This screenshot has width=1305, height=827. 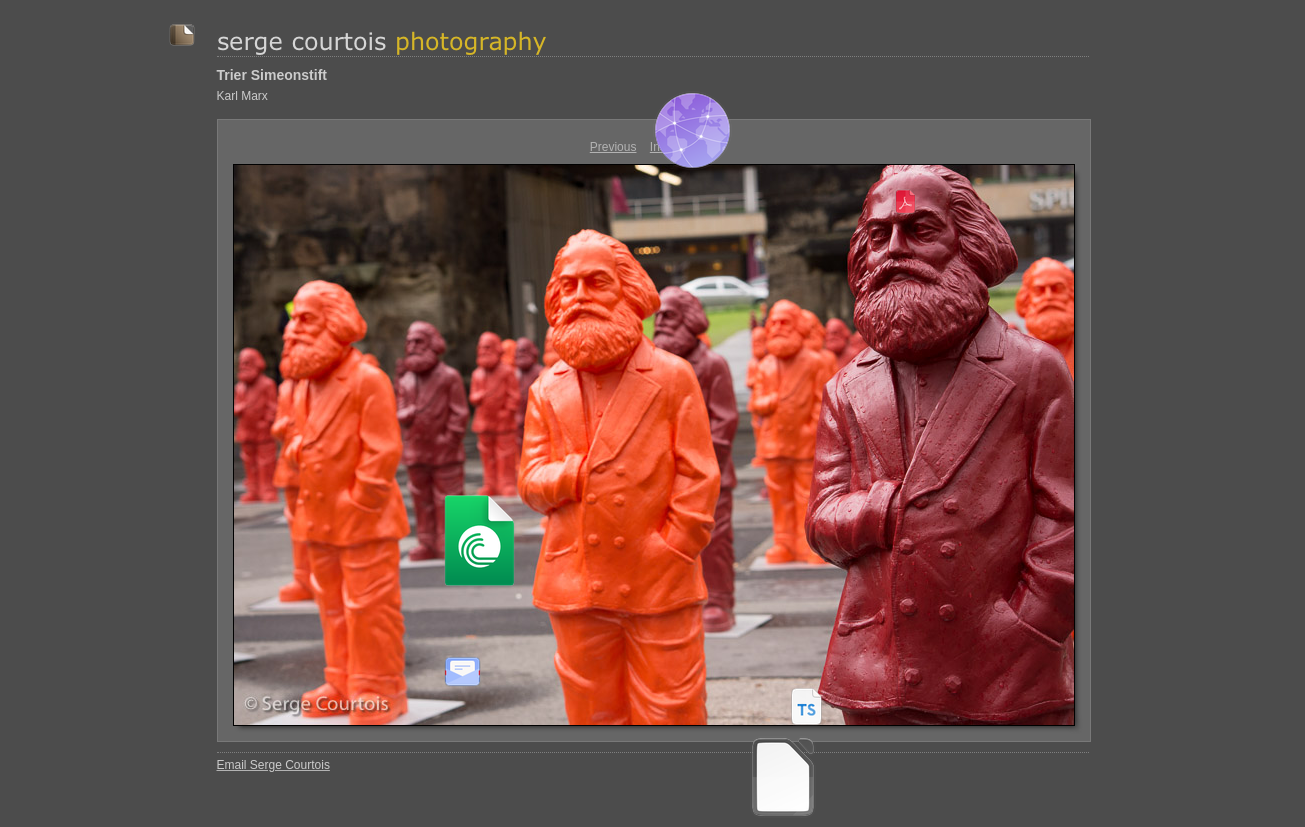 I want to click on open evolution email and calendar app, so click(x=462, y=671).